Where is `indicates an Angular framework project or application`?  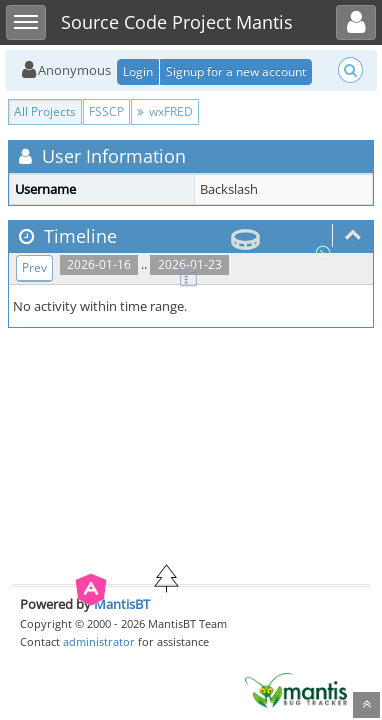 indicates an Angular framework project or application is located at coordinates (91, 589).